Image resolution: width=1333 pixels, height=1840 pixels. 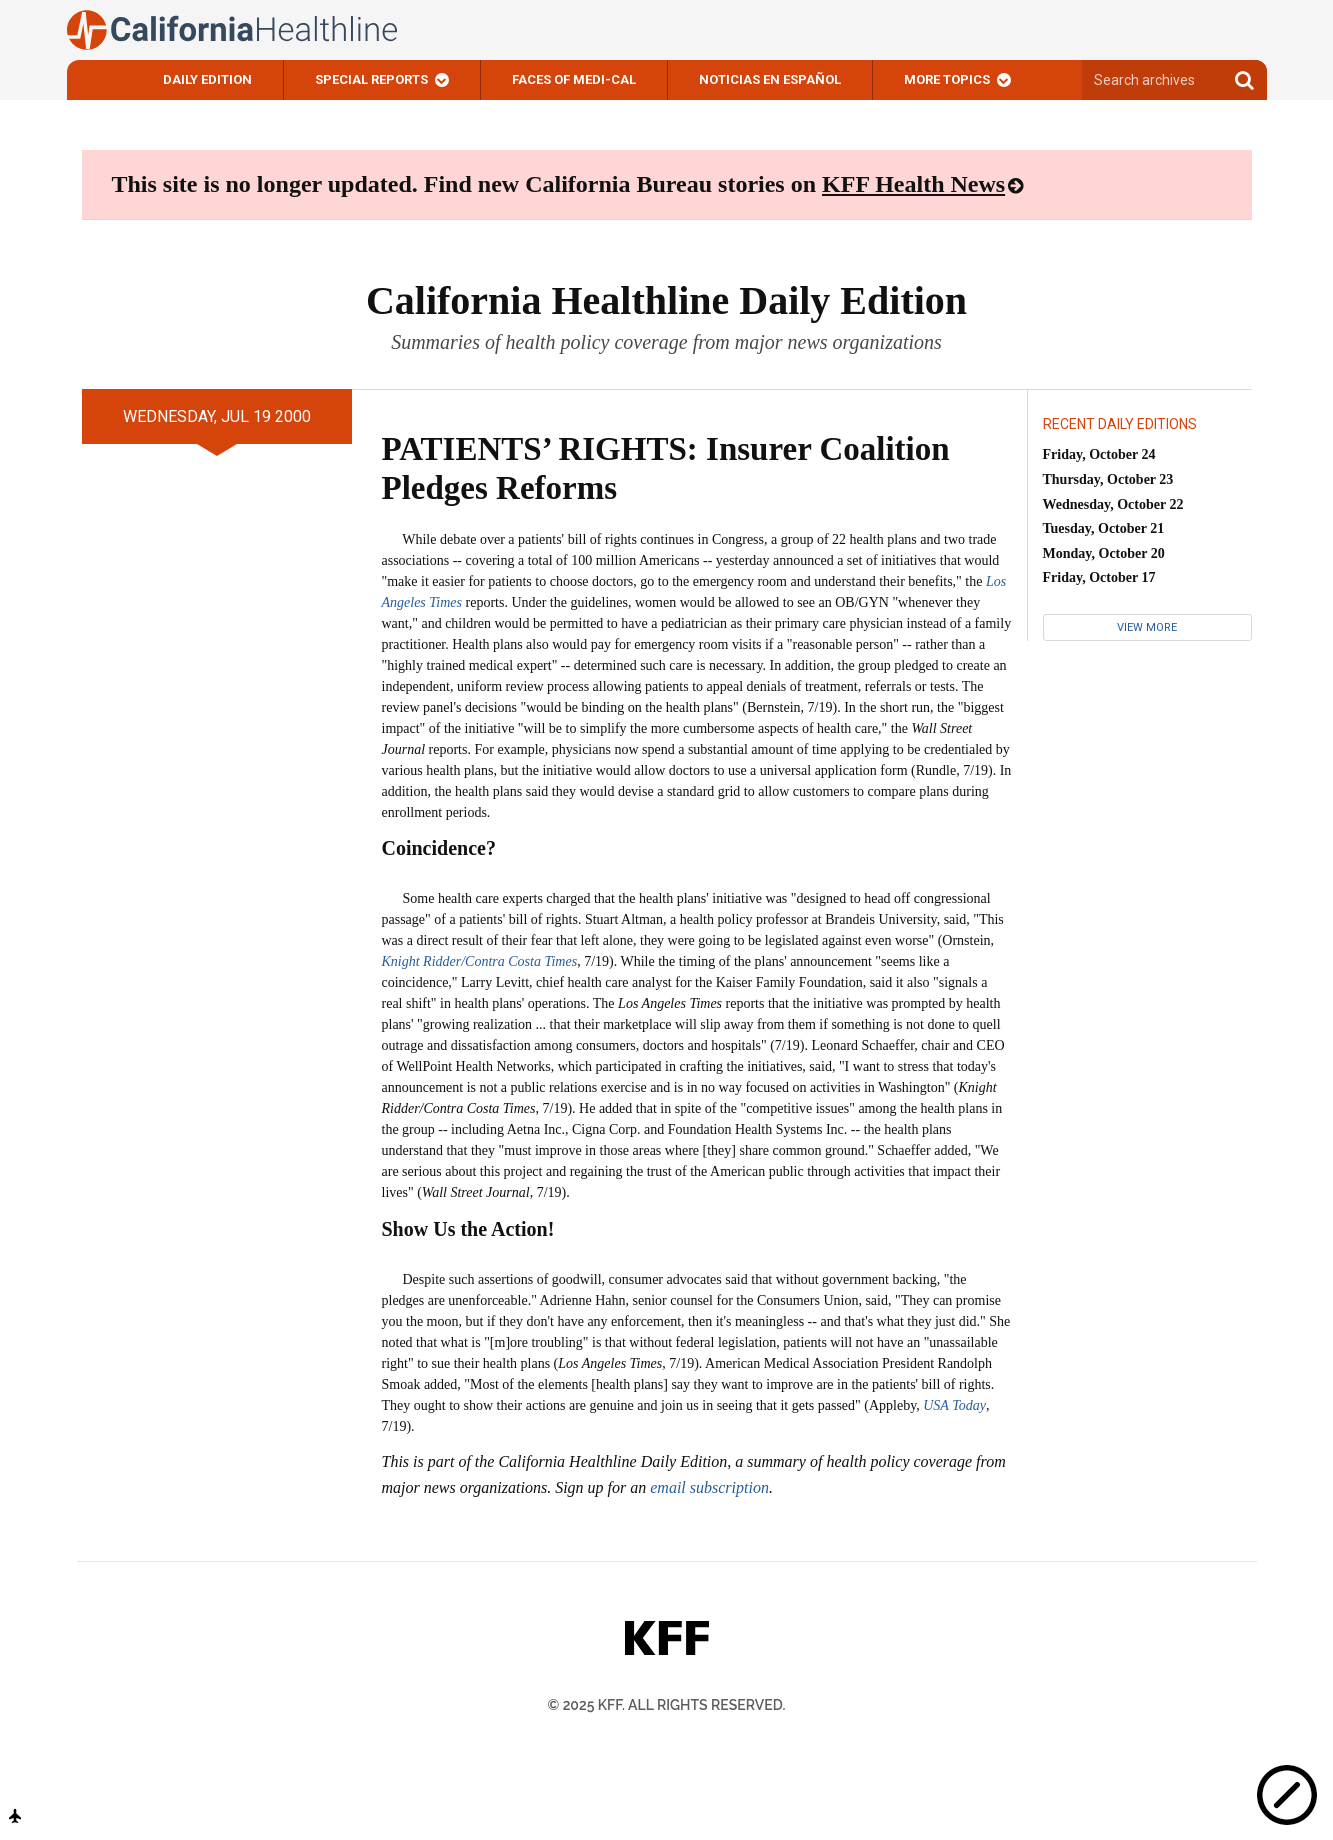 What do you see at coordinates (15, 1816) in the screenshot?
I see `book or search for flights` at bounding box center [15, 1816].